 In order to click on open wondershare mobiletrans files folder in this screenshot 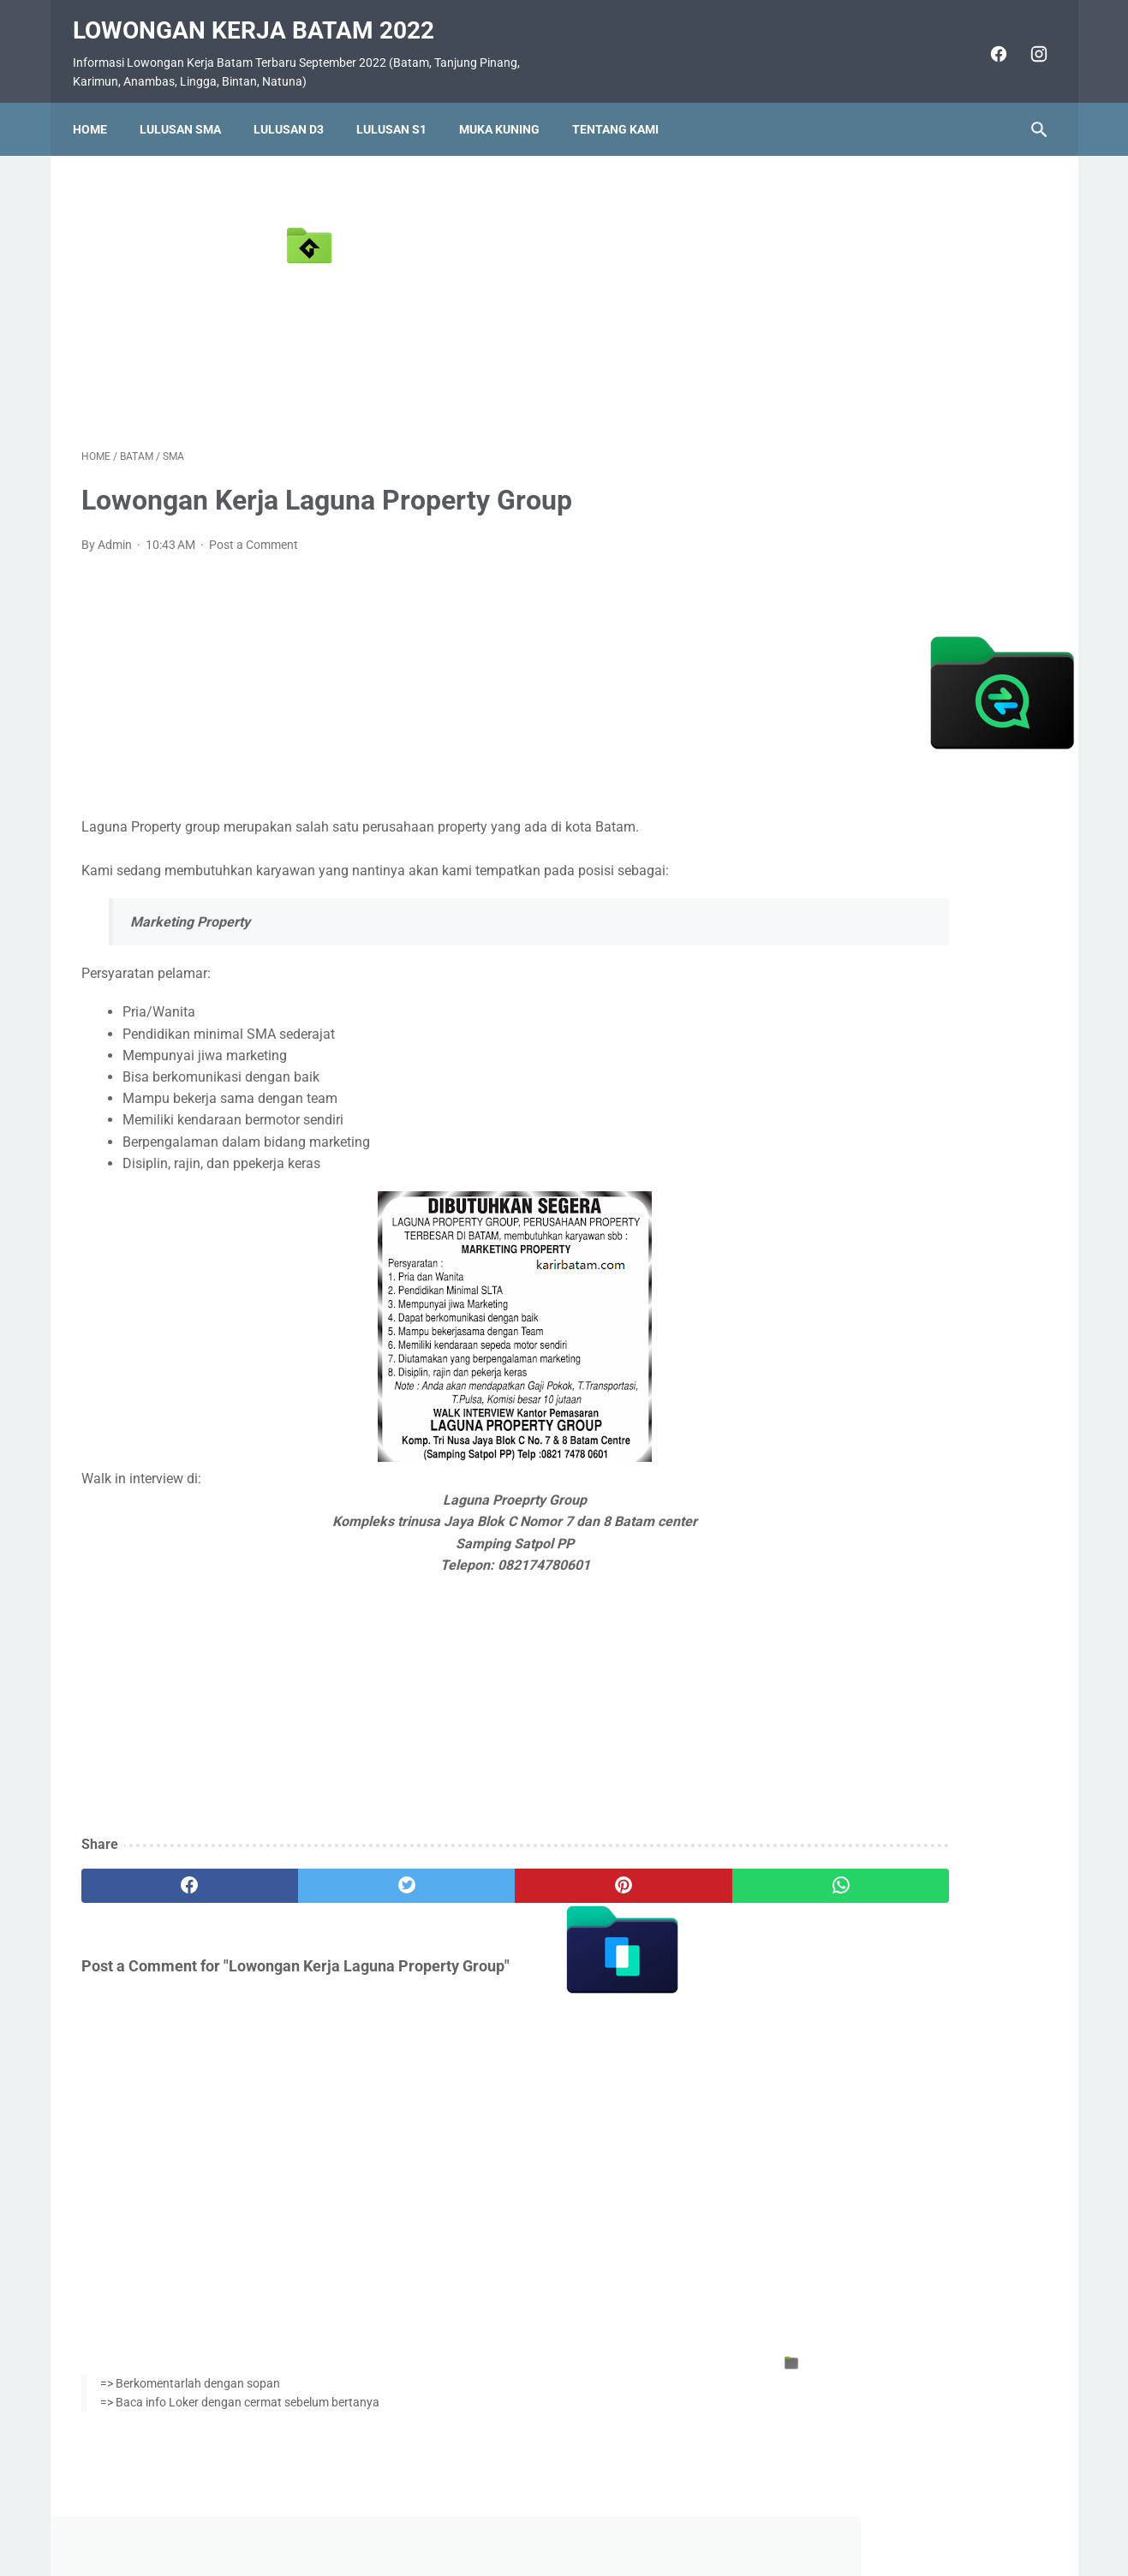, I will do `click(622, 1953)`.